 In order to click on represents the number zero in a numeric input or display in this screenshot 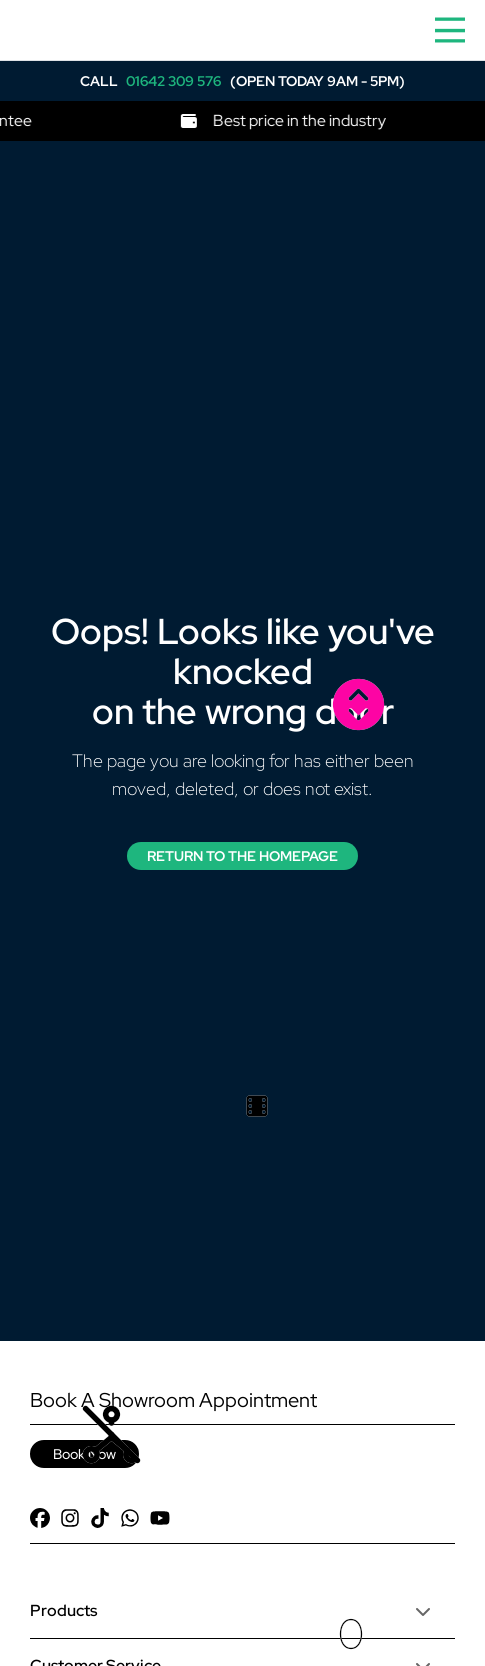, I will do `click(351, 1634)`.